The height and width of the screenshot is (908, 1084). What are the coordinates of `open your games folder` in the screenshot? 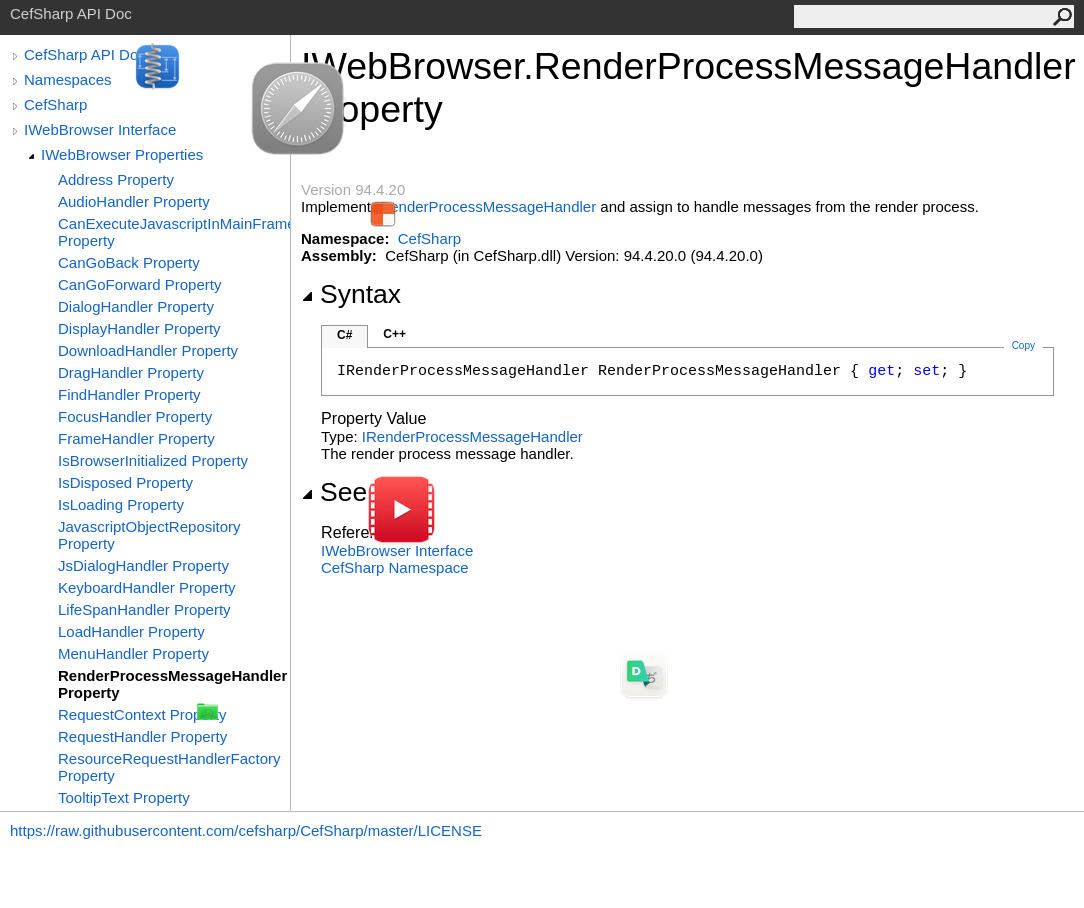 It's located at (207, 711).